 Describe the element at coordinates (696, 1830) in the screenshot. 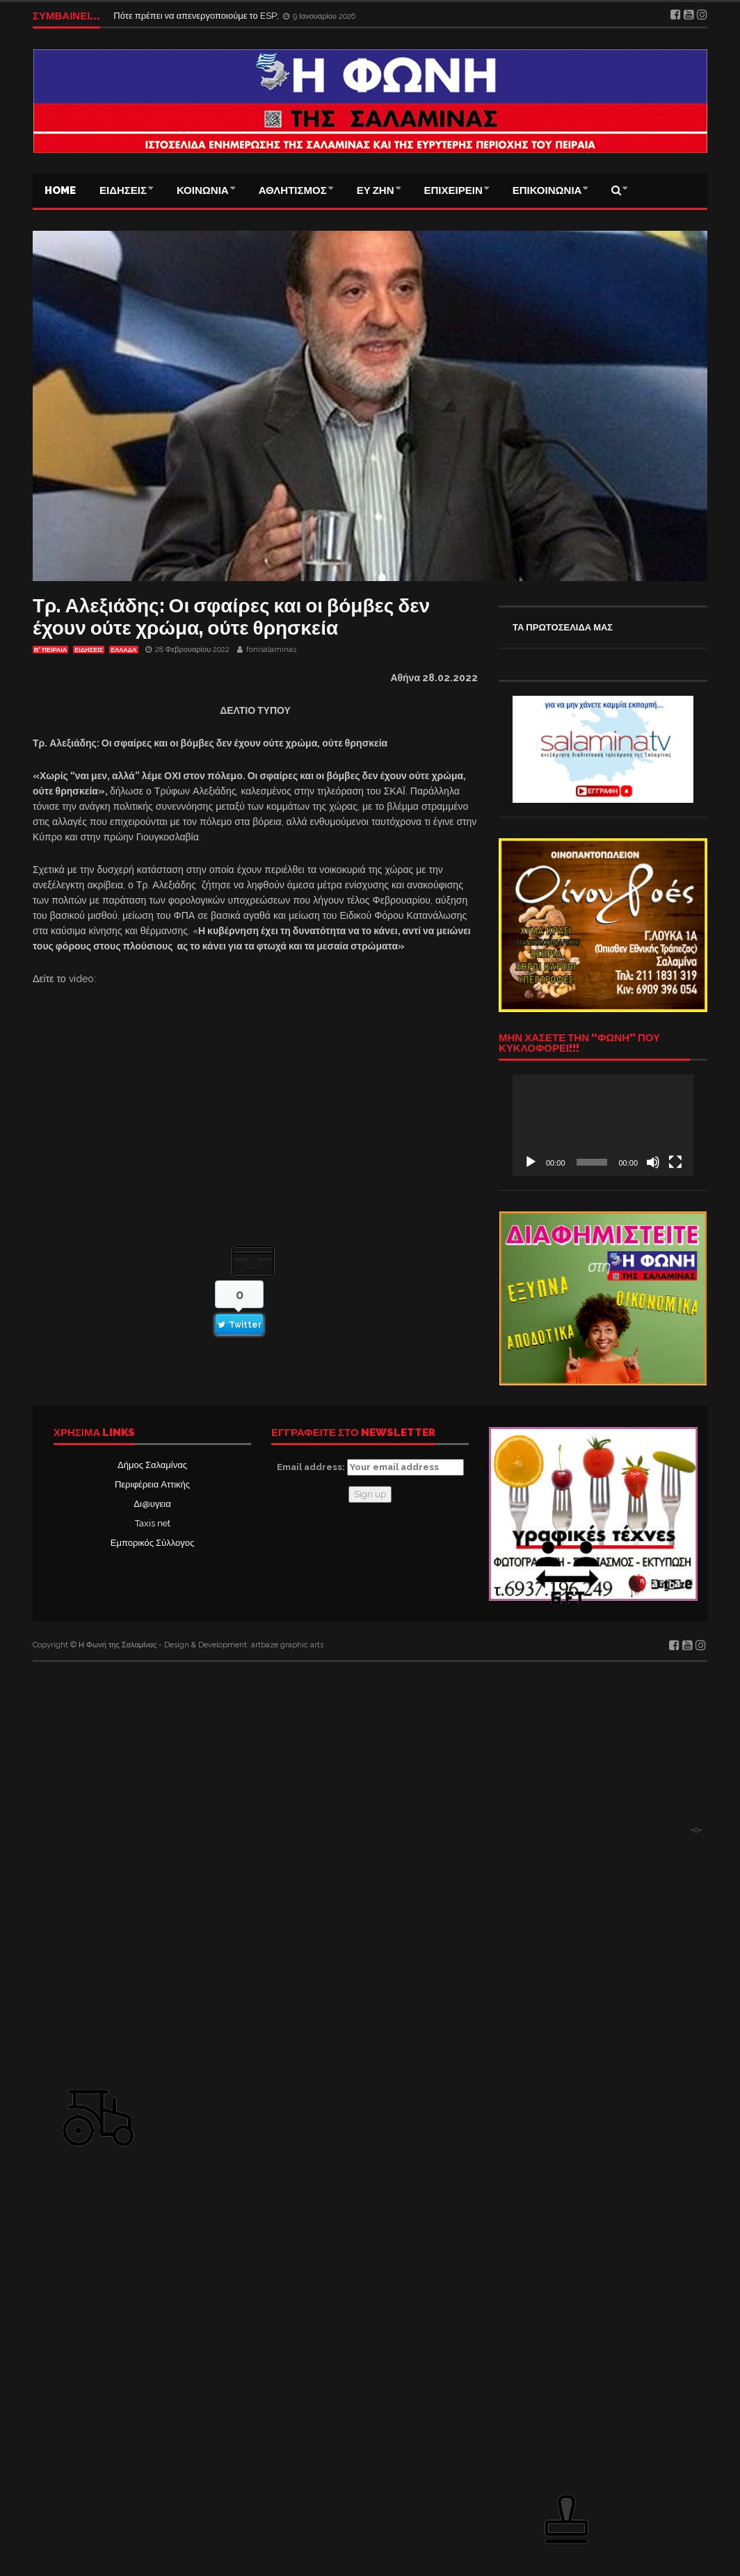

I see `view commit history in version control` at that location.